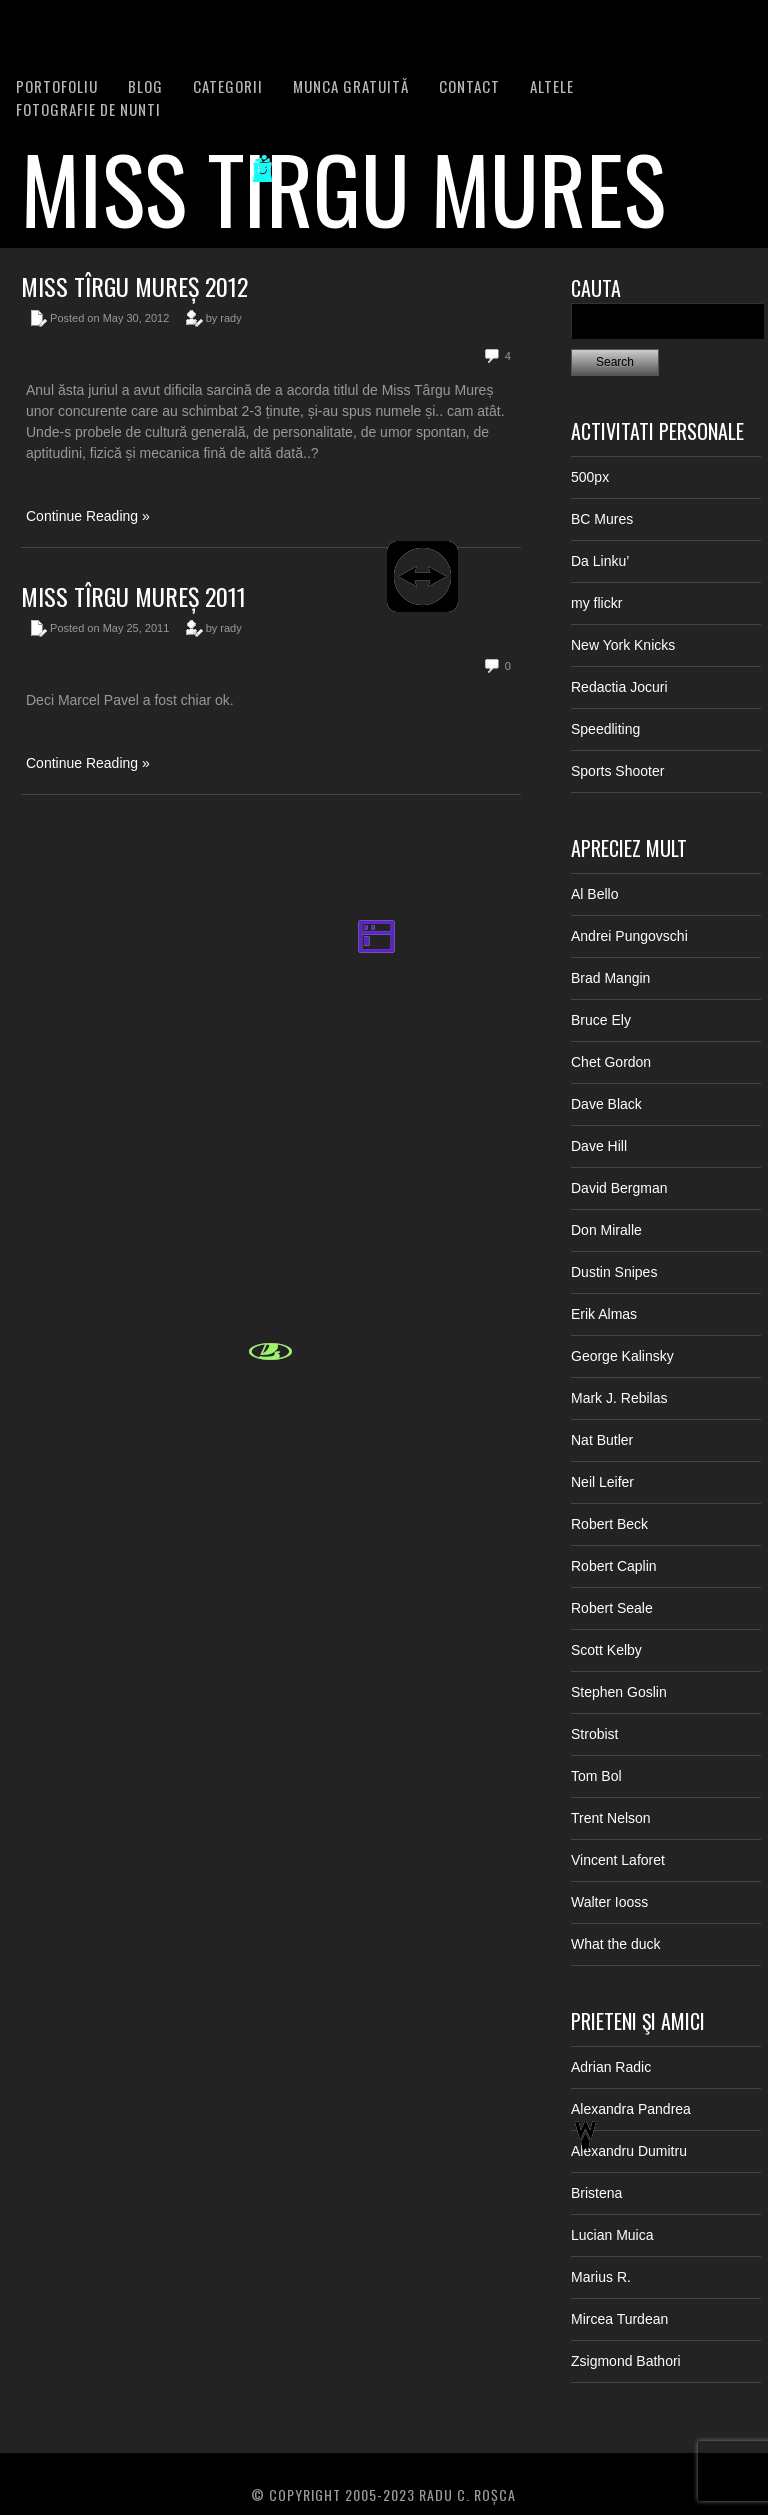  I want to click on open terminal or command line interface, so click(376, 936).